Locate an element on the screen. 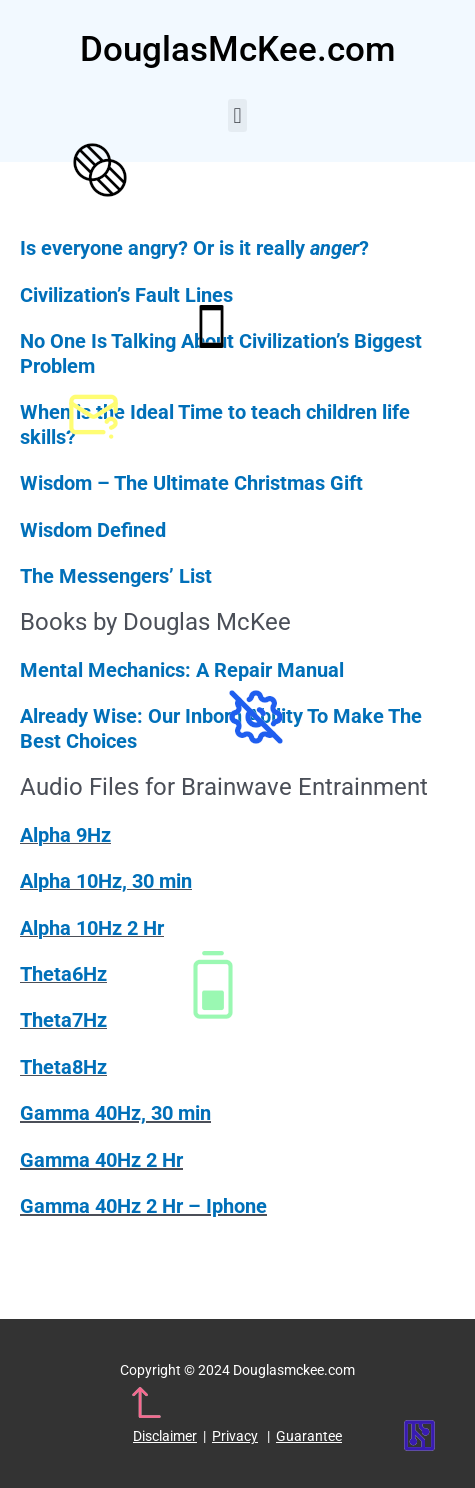 The image size is (475, 1488). indicates medium battery level is located at coordinates (213, 986).